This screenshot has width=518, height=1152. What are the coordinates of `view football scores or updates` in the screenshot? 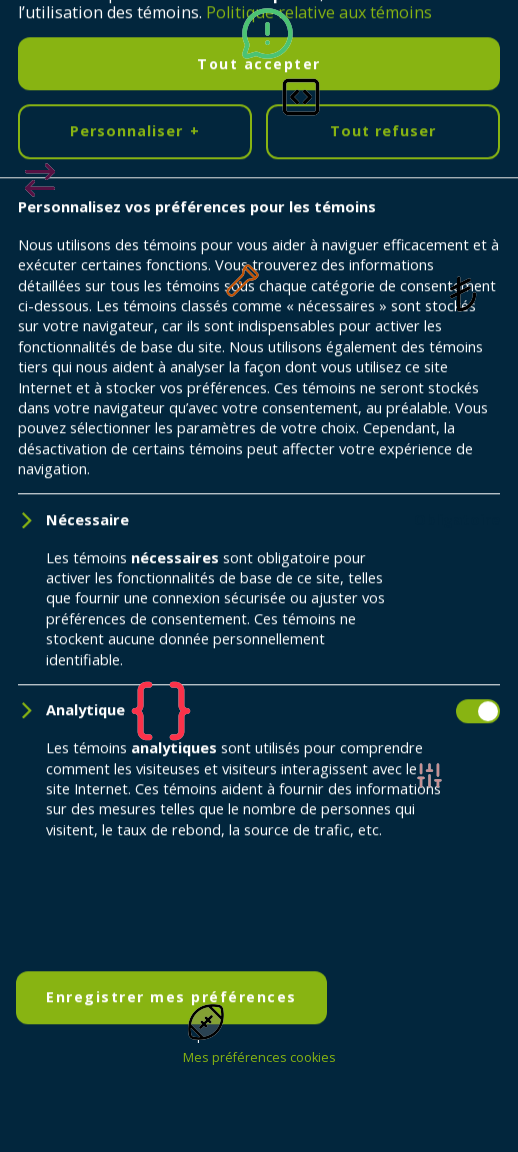 It's located at (206, 1022).